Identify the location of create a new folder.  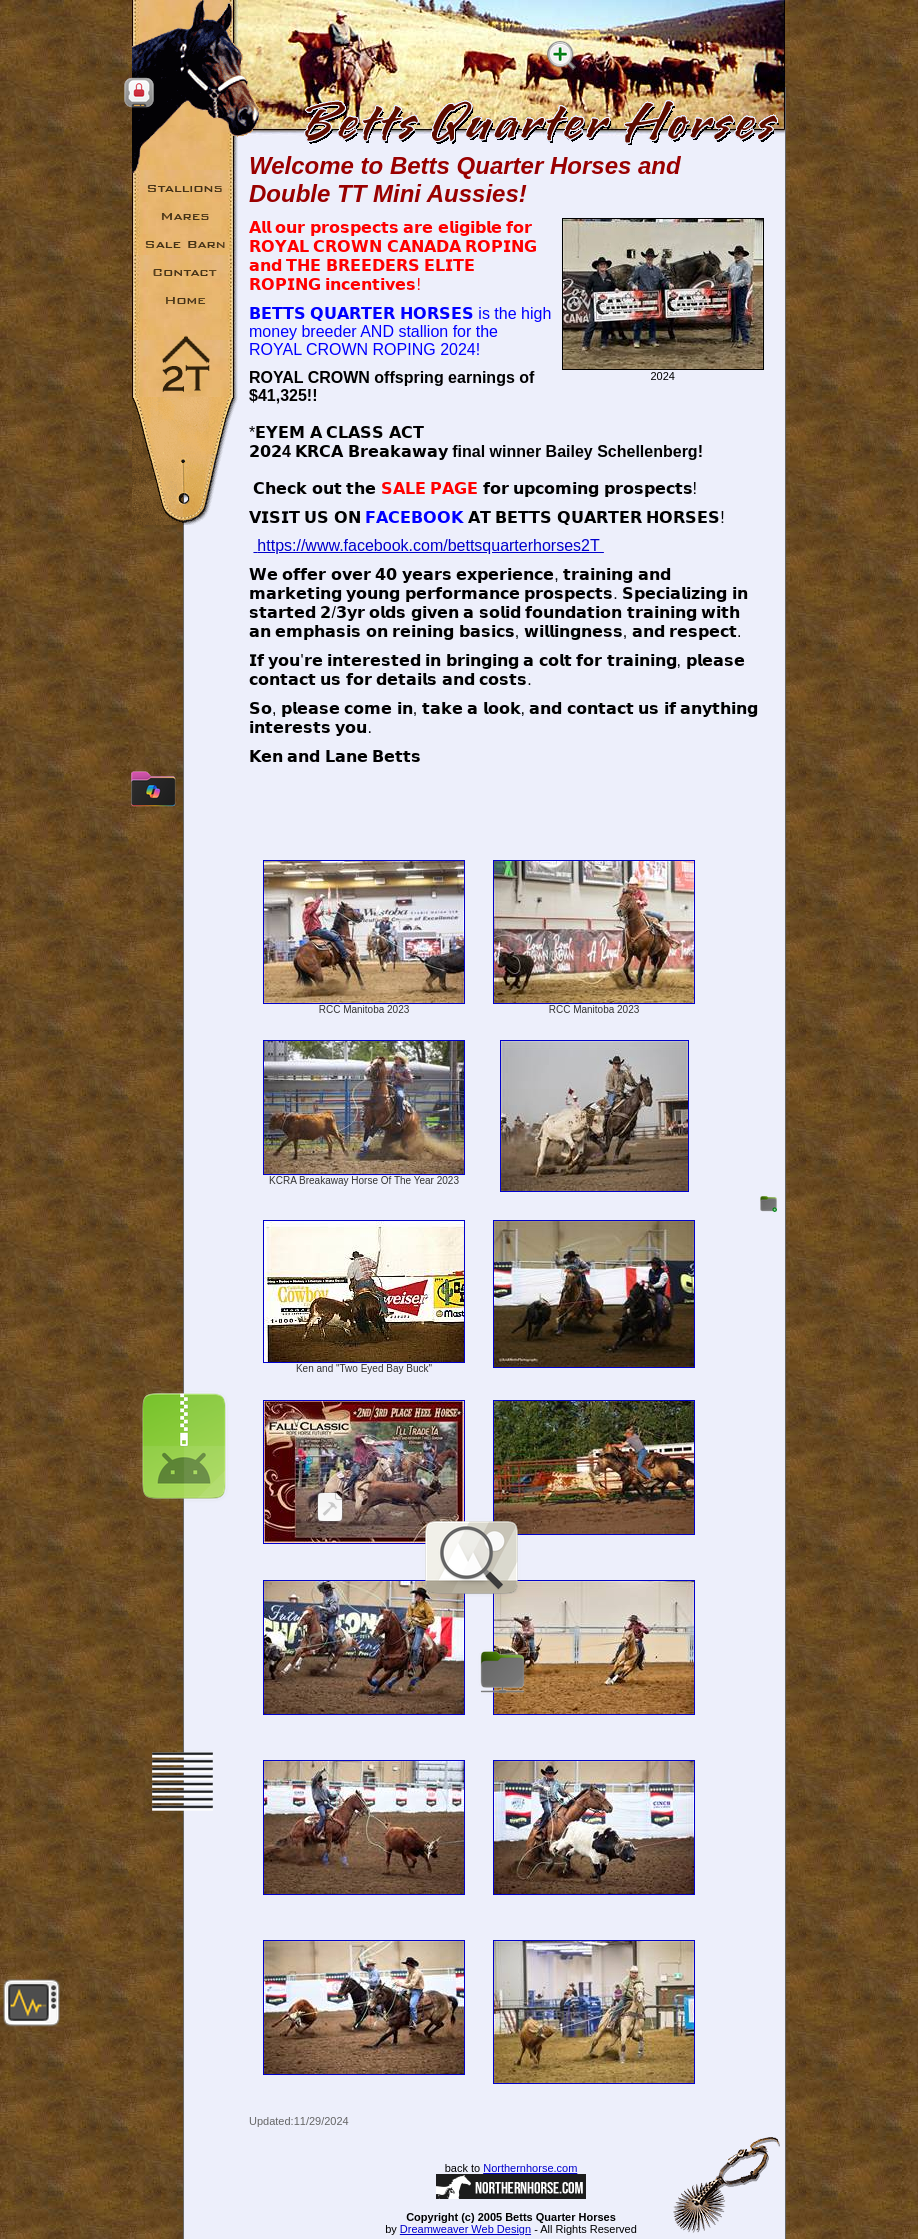
(768, 1203).